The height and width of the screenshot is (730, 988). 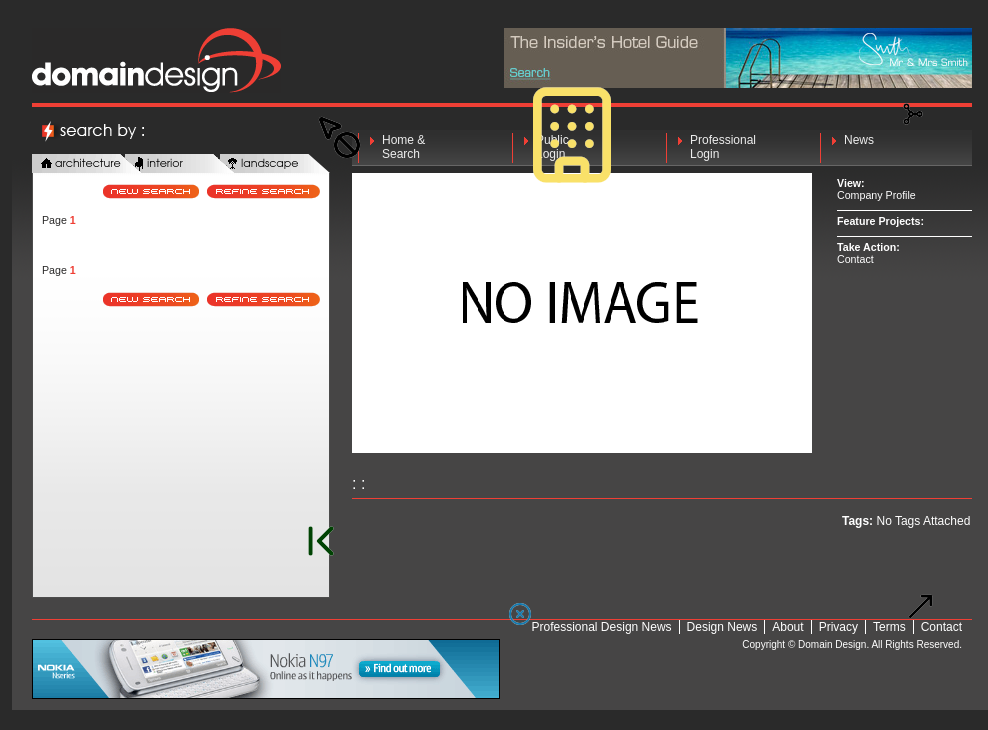 I want to click on close or dismiss a dialog, so click(x=520, y=614).